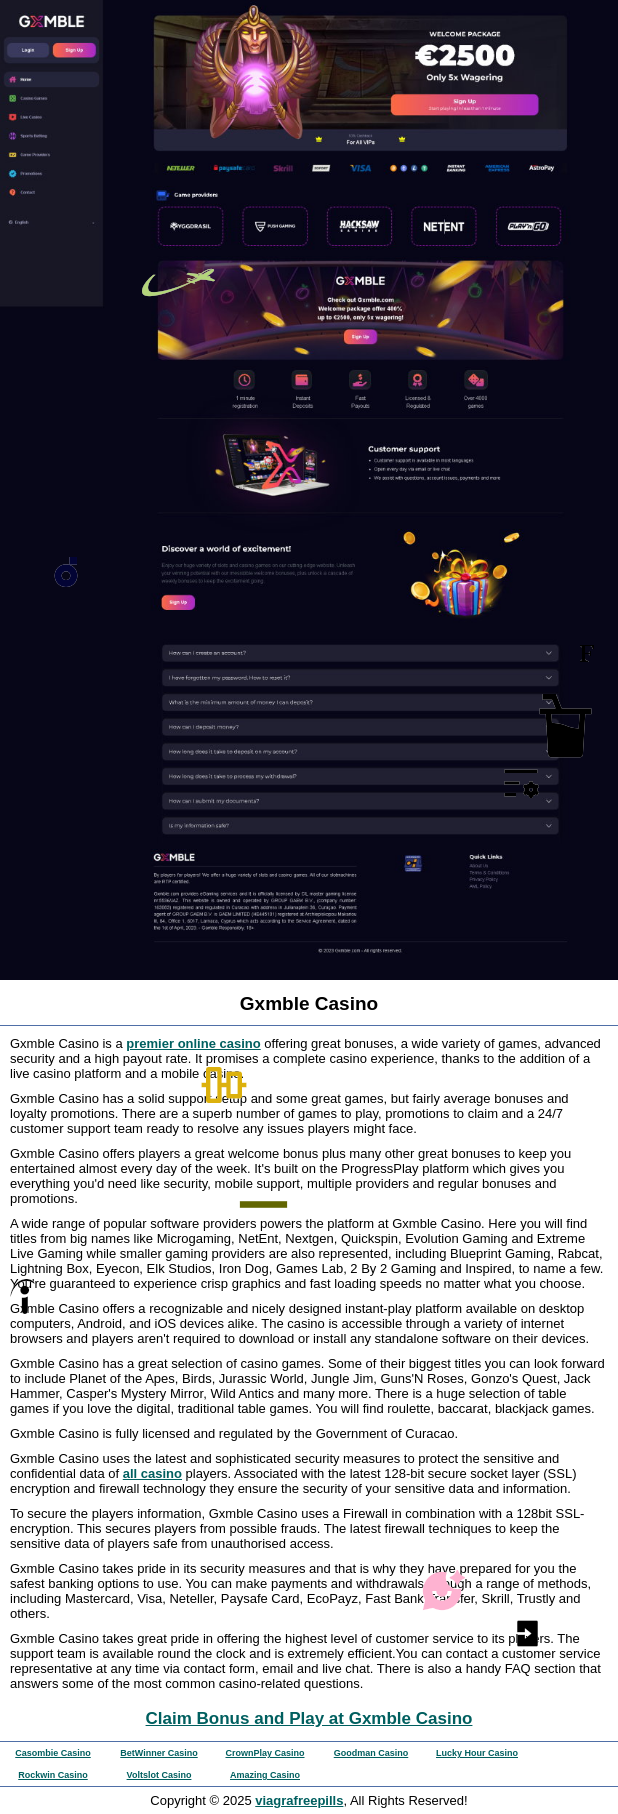 Image resolution: width=618 pixels, height=1814 pixels. What do you see at coordinates (263, 1204) in the screenshot?
I see `remove or subtract an item` at bounding box center [263, 1204].